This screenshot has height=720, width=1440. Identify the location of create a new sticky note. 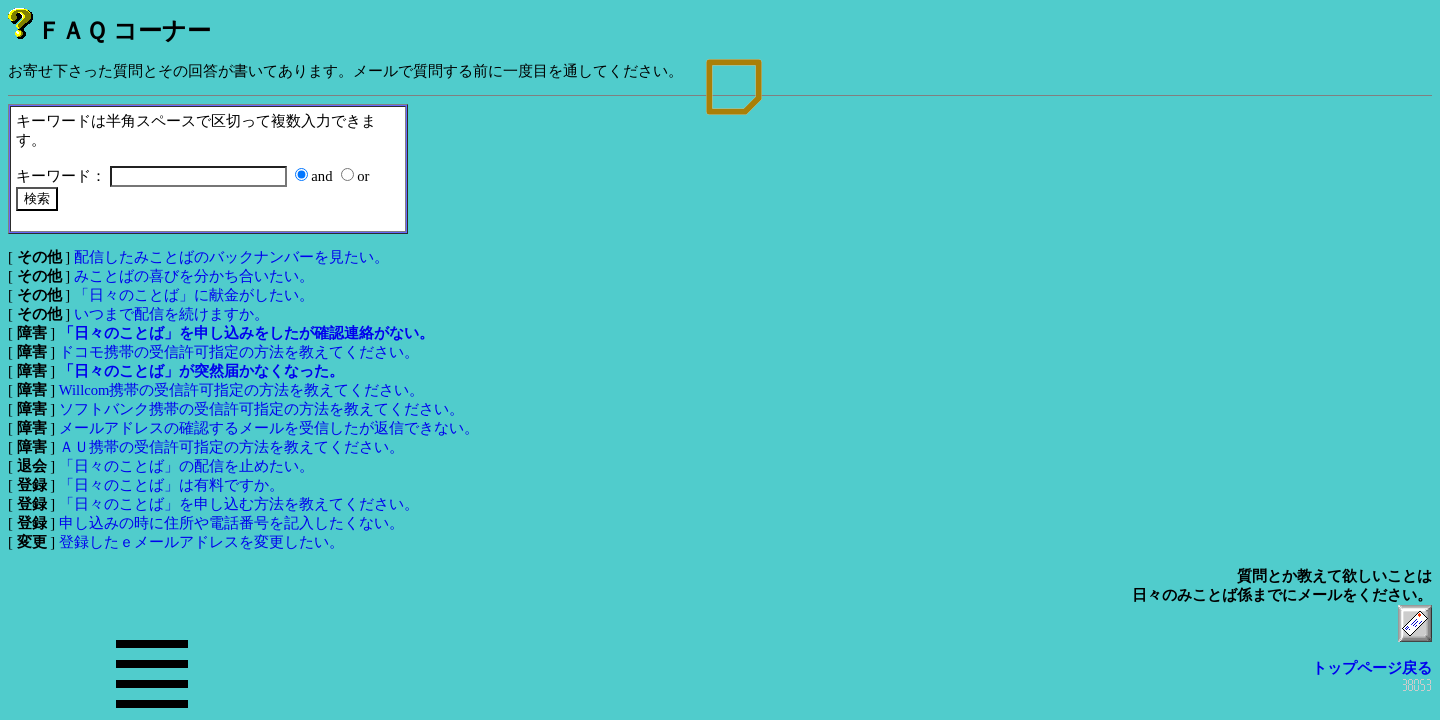
(734, 87).